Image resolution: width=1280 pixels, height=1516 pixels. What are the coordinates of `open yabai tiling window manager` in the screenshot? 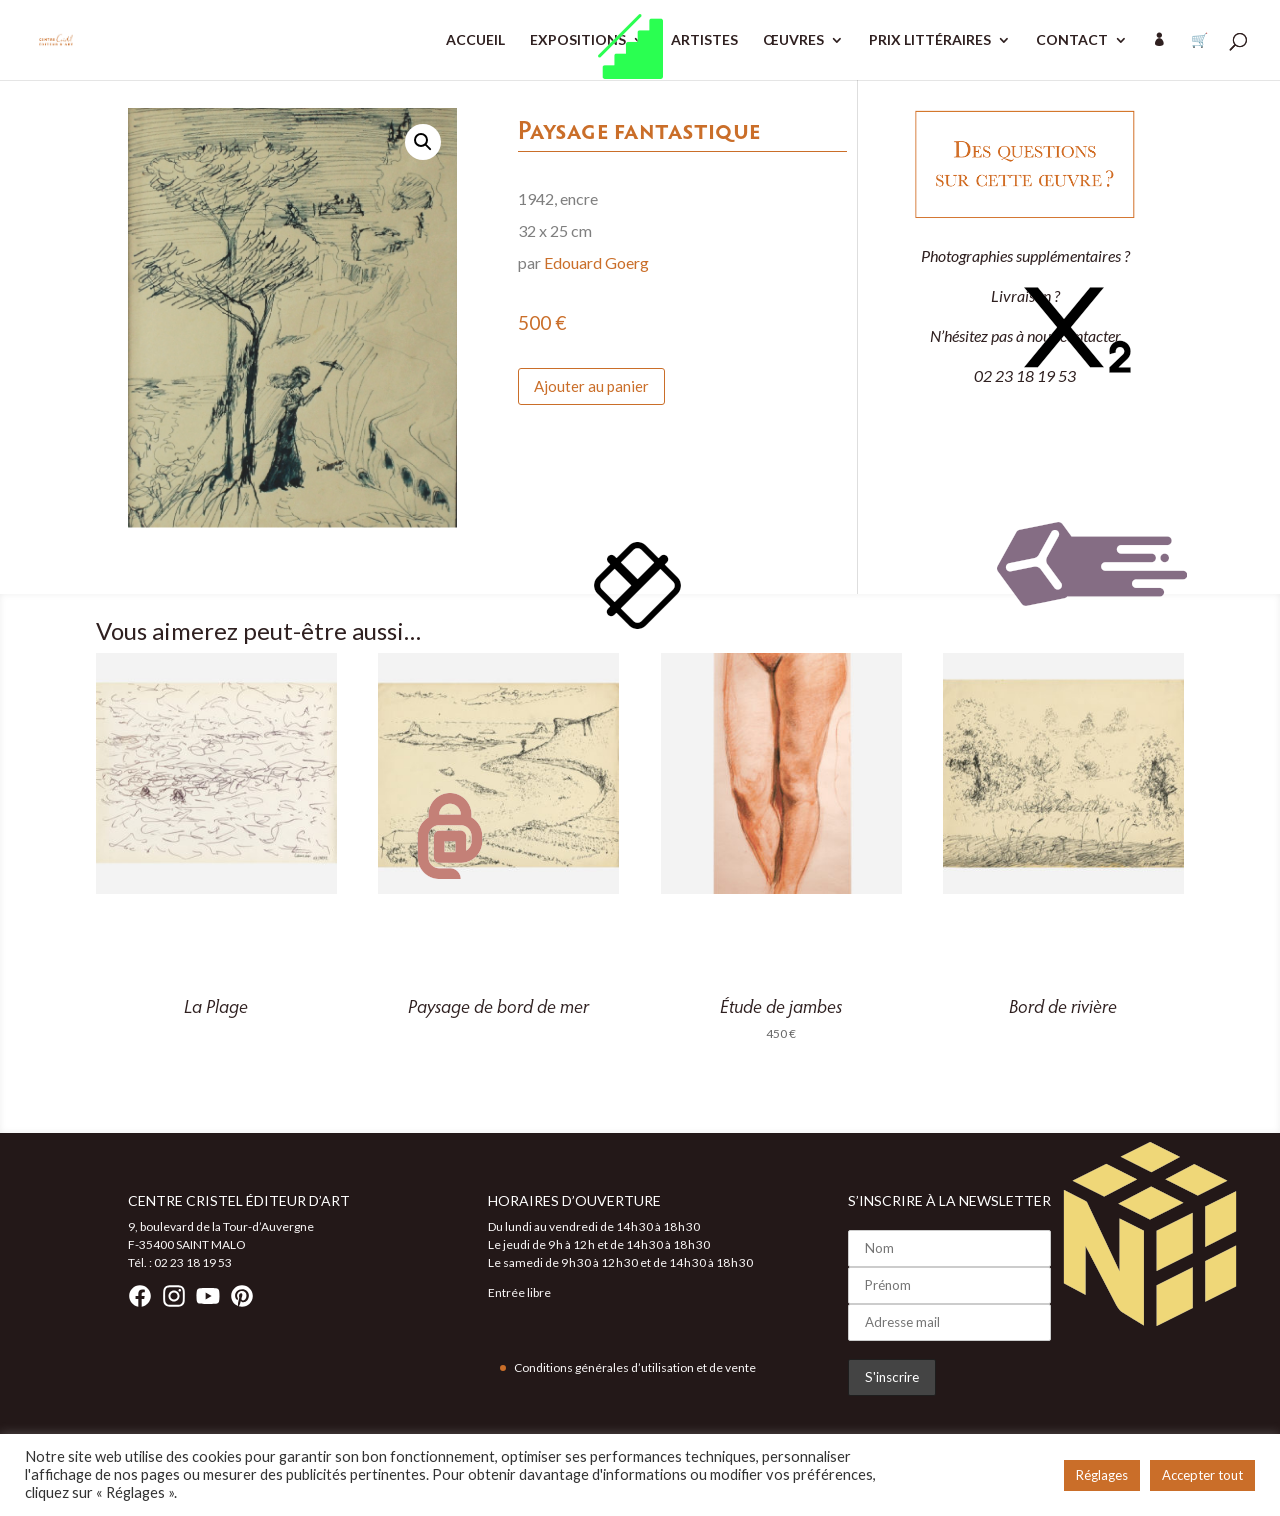 It's located at (637, 585).